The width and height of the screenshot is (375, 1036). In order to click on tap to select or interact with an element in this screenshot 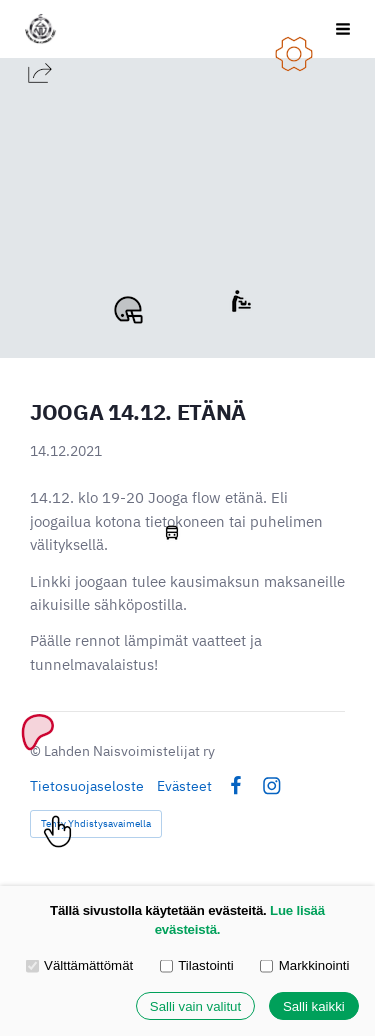, I will do `click(57, 831)`.